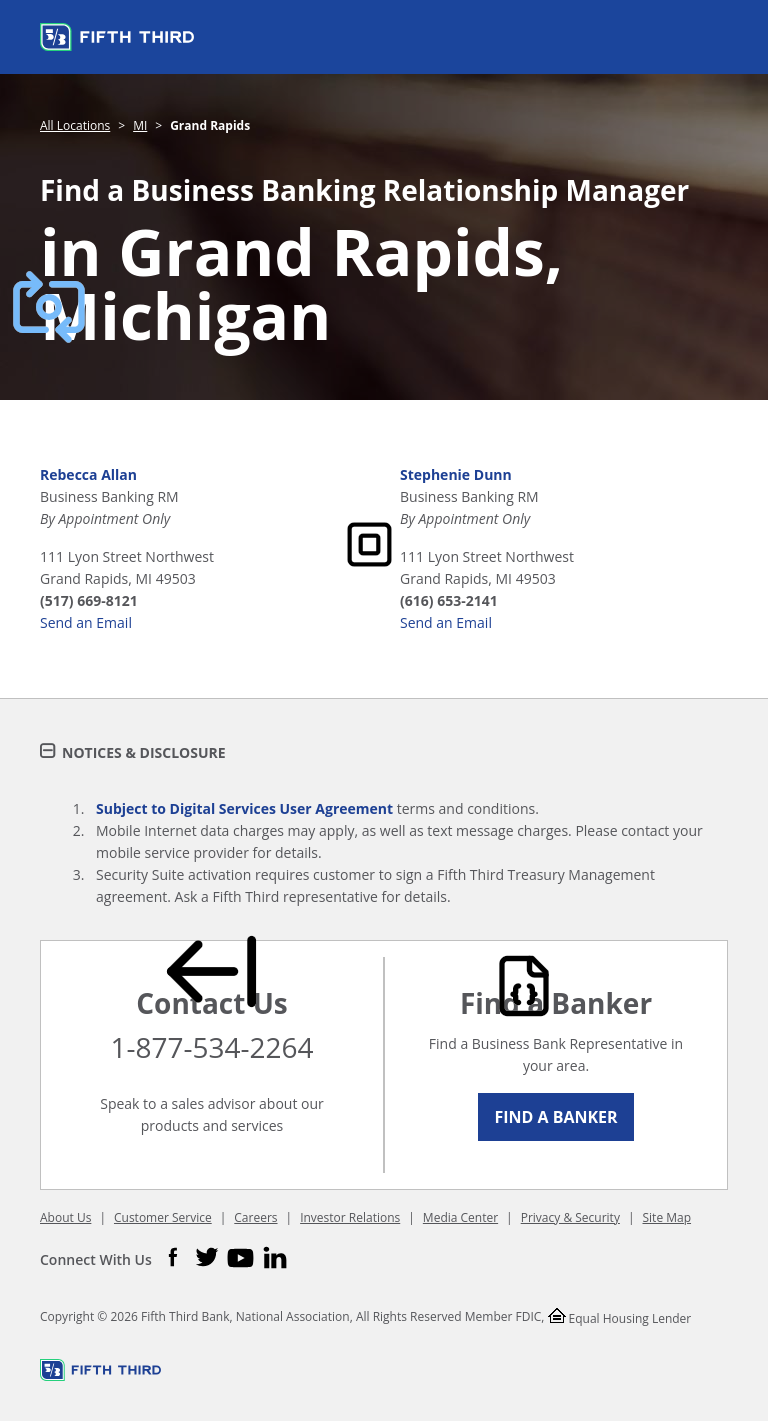 The width and height of the screenshot is (768, 1421). I want to click on nested container or frame element, so click(369, 544).